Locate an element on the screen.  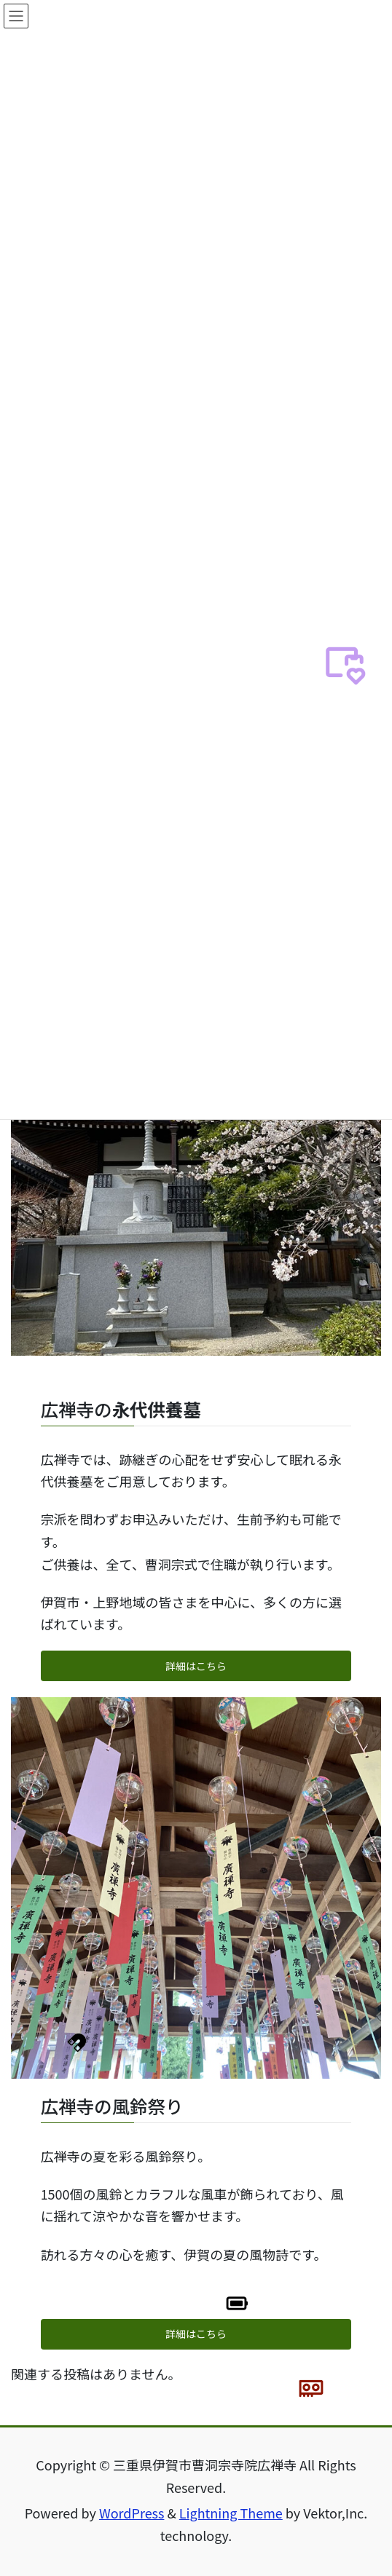
view graphics card information is located at coordinates (311, 2388).